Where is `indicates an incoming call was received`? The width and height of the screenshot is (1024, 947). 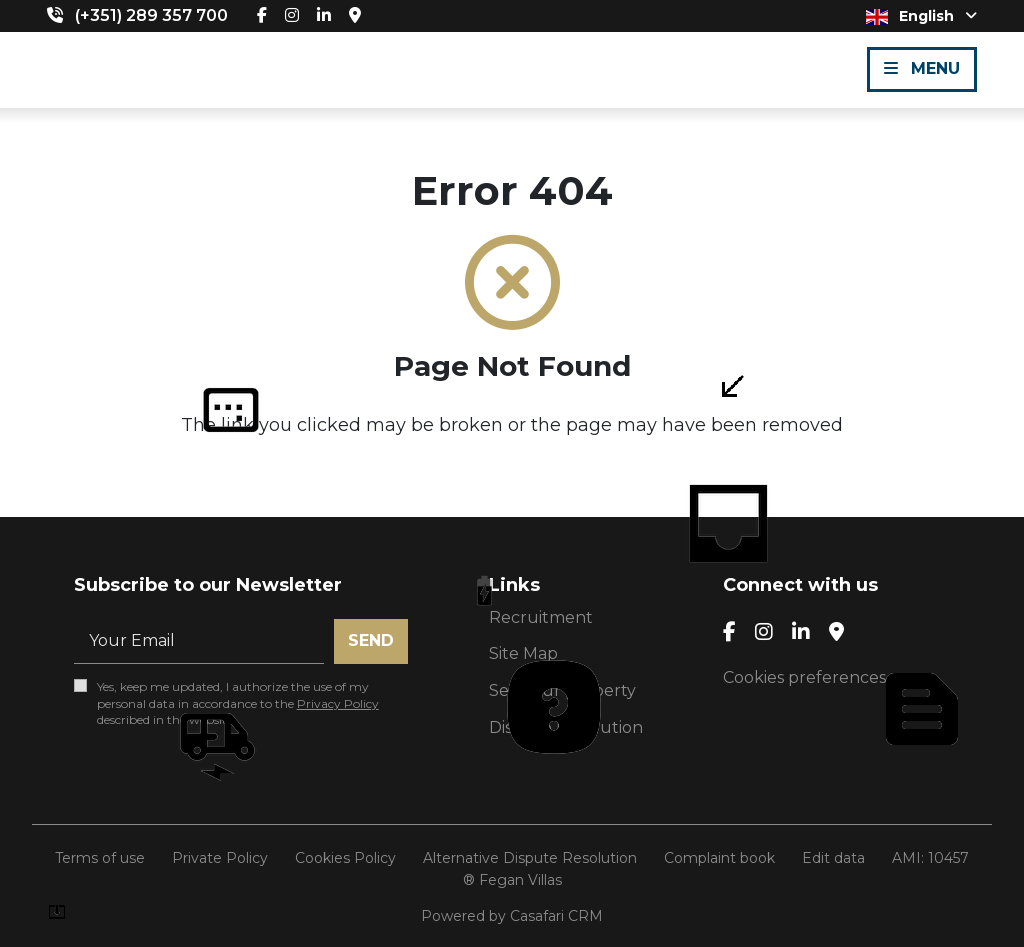 indicates an incoming call was received is located at coordinates (732, 386).